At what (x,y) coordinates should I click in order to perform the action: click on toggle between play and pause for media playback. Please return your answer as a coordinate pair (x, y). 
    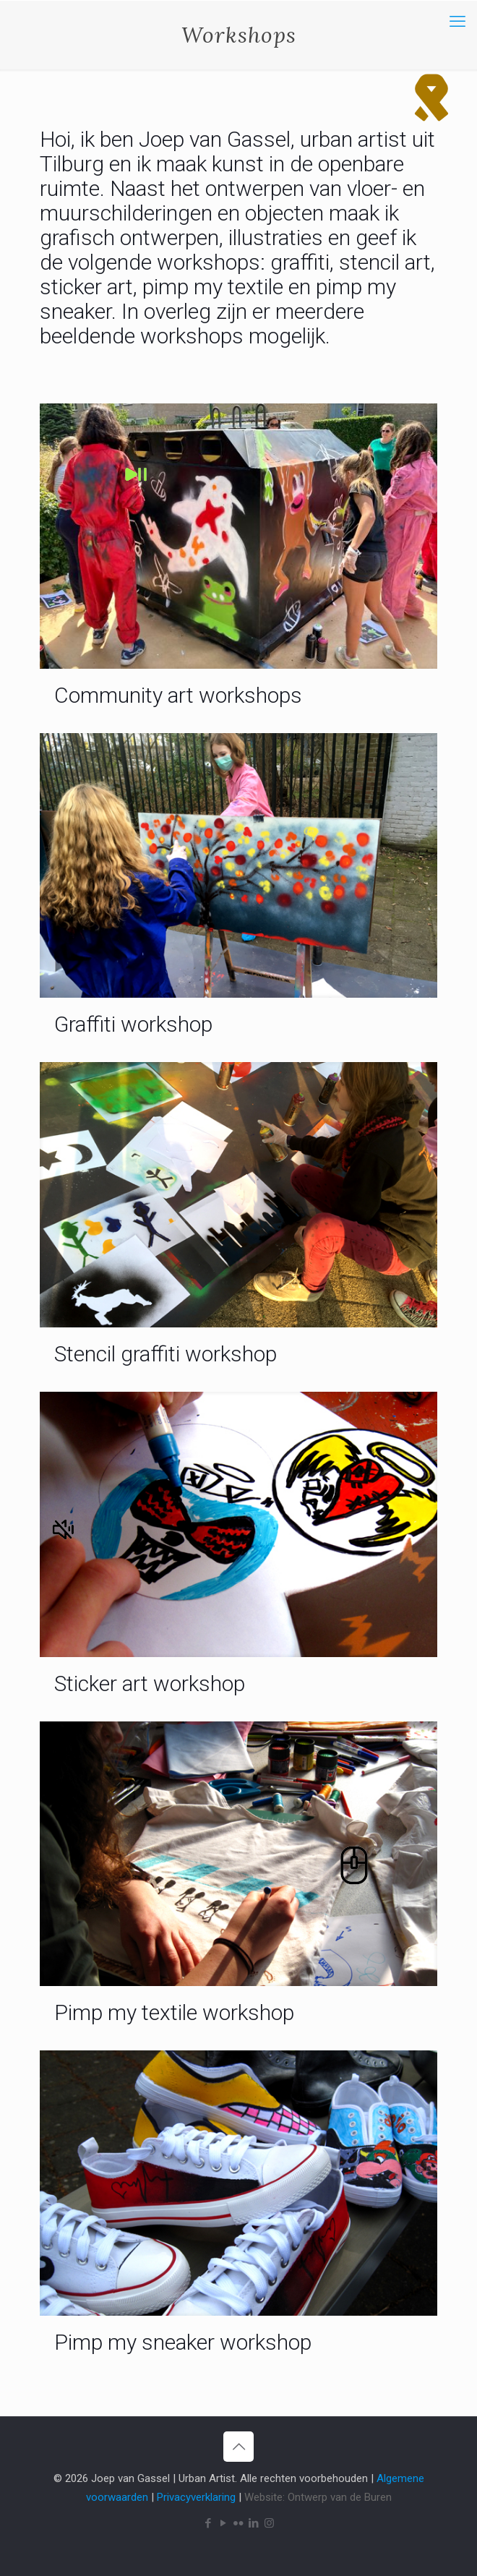
    Looking at the image, I should click on (136, 474).